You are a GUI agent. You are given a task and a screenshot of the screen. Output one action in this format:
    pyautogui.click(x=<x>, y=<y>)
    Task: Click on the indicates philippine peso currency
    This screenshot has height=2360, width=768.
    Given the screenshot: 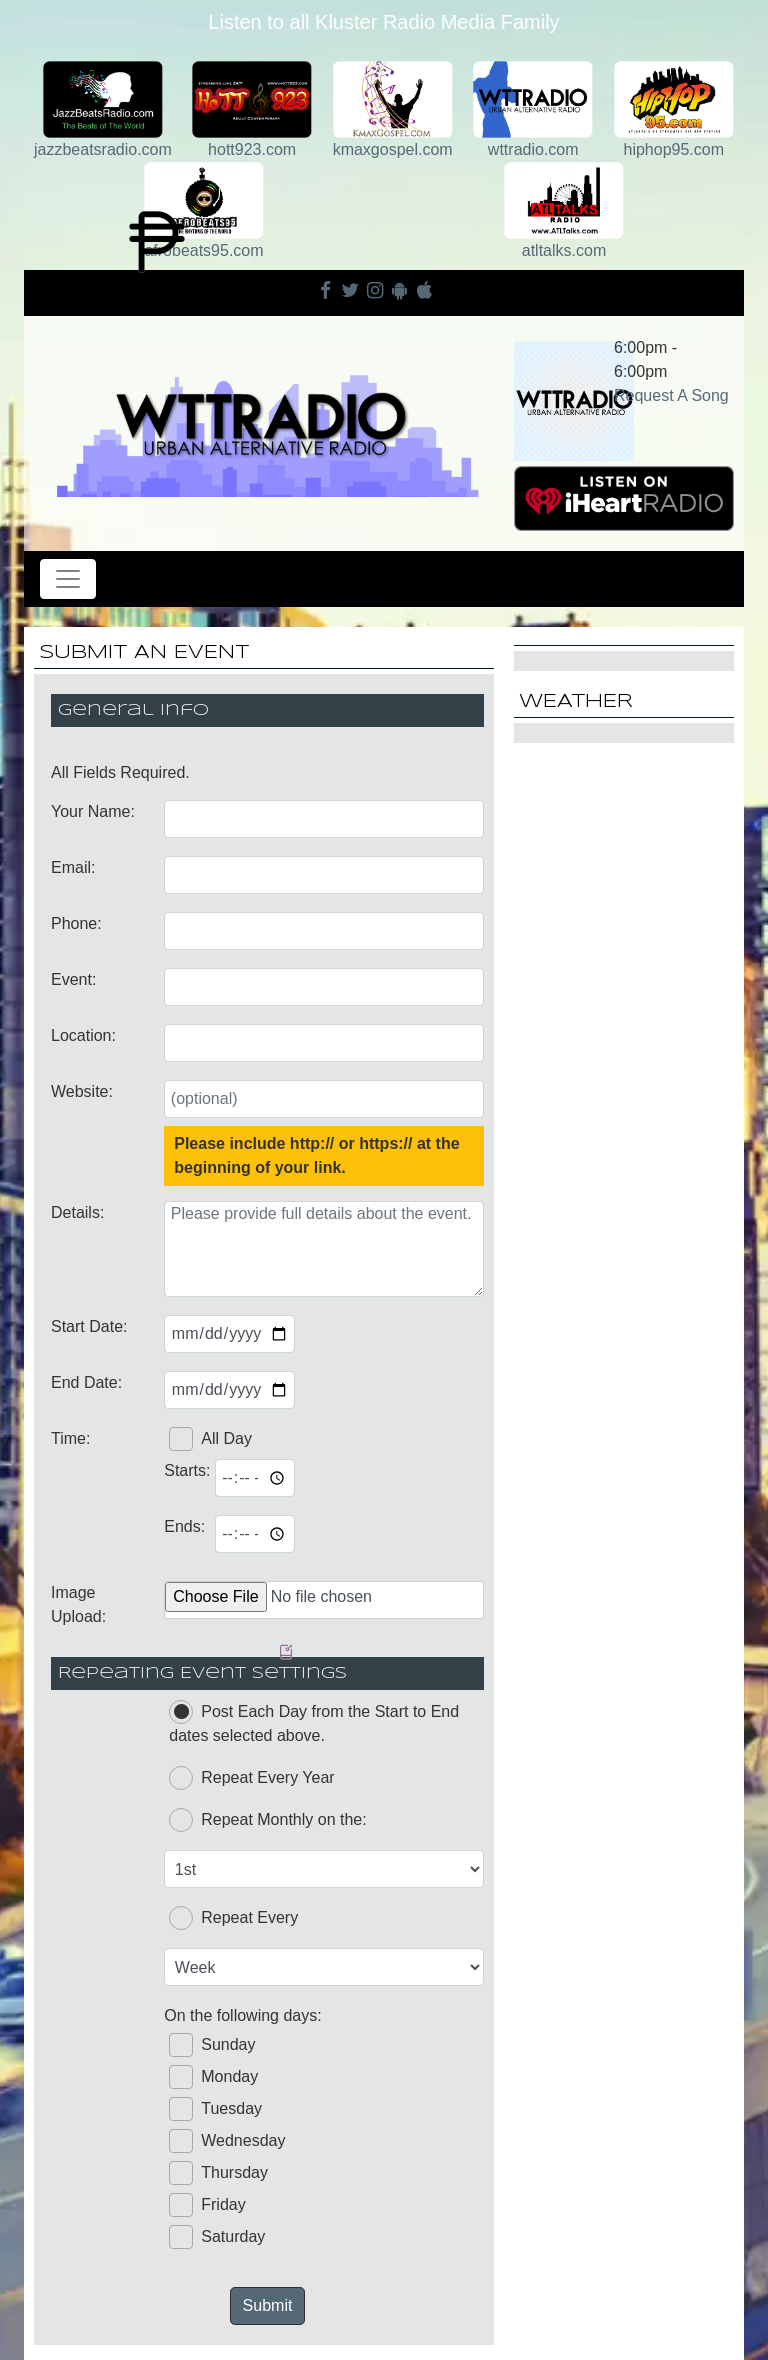 What is the action you would take?
    pyautogui.click(x=157, y=242)
    